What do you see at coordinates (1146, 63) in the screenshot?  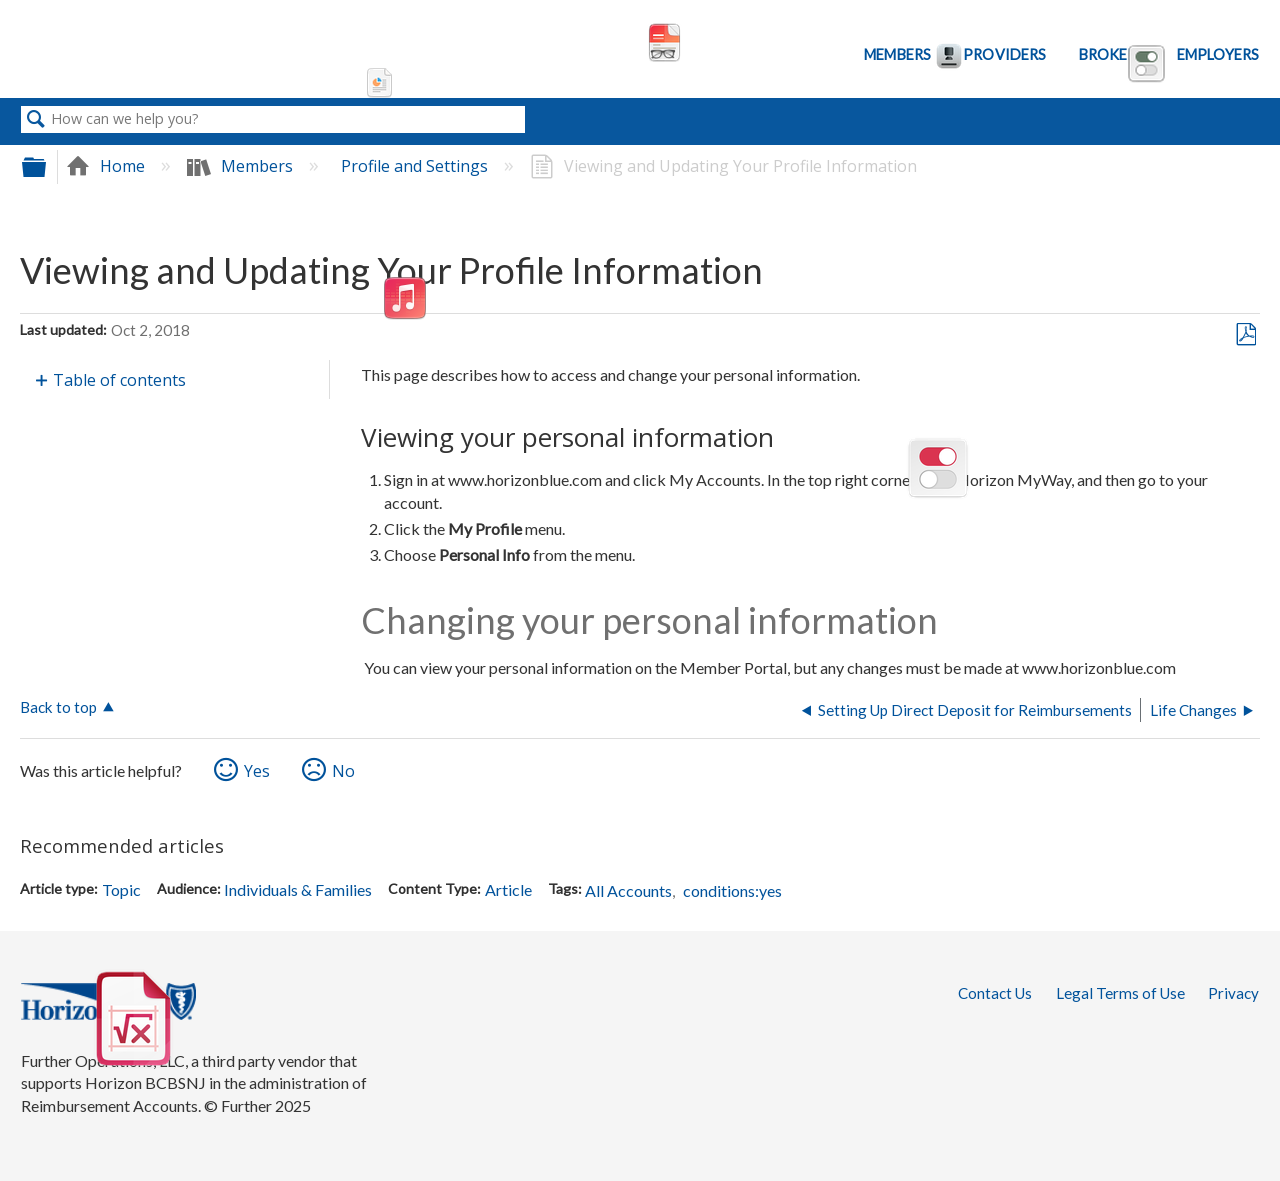 I see `open gnome tweaks settings` at bounding box center [1146, 63].